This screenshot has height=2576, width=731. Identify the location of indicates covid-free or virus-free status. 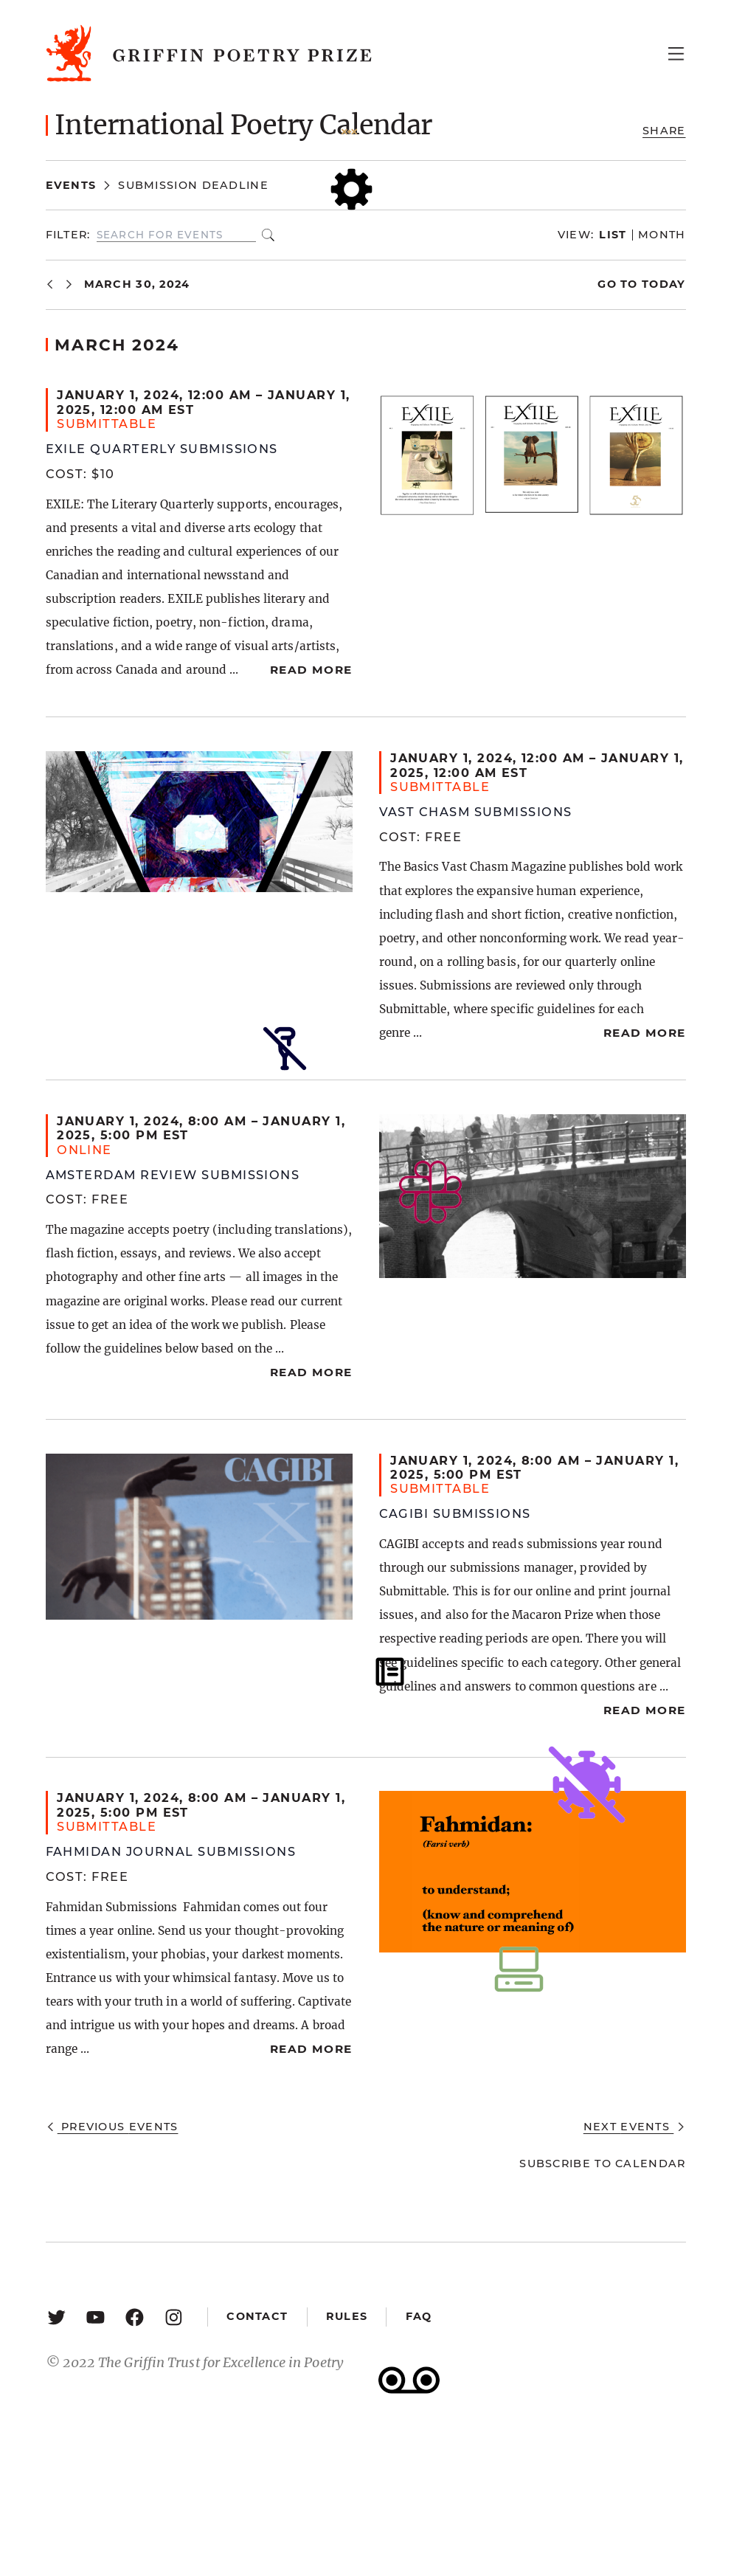
(586, 1784).